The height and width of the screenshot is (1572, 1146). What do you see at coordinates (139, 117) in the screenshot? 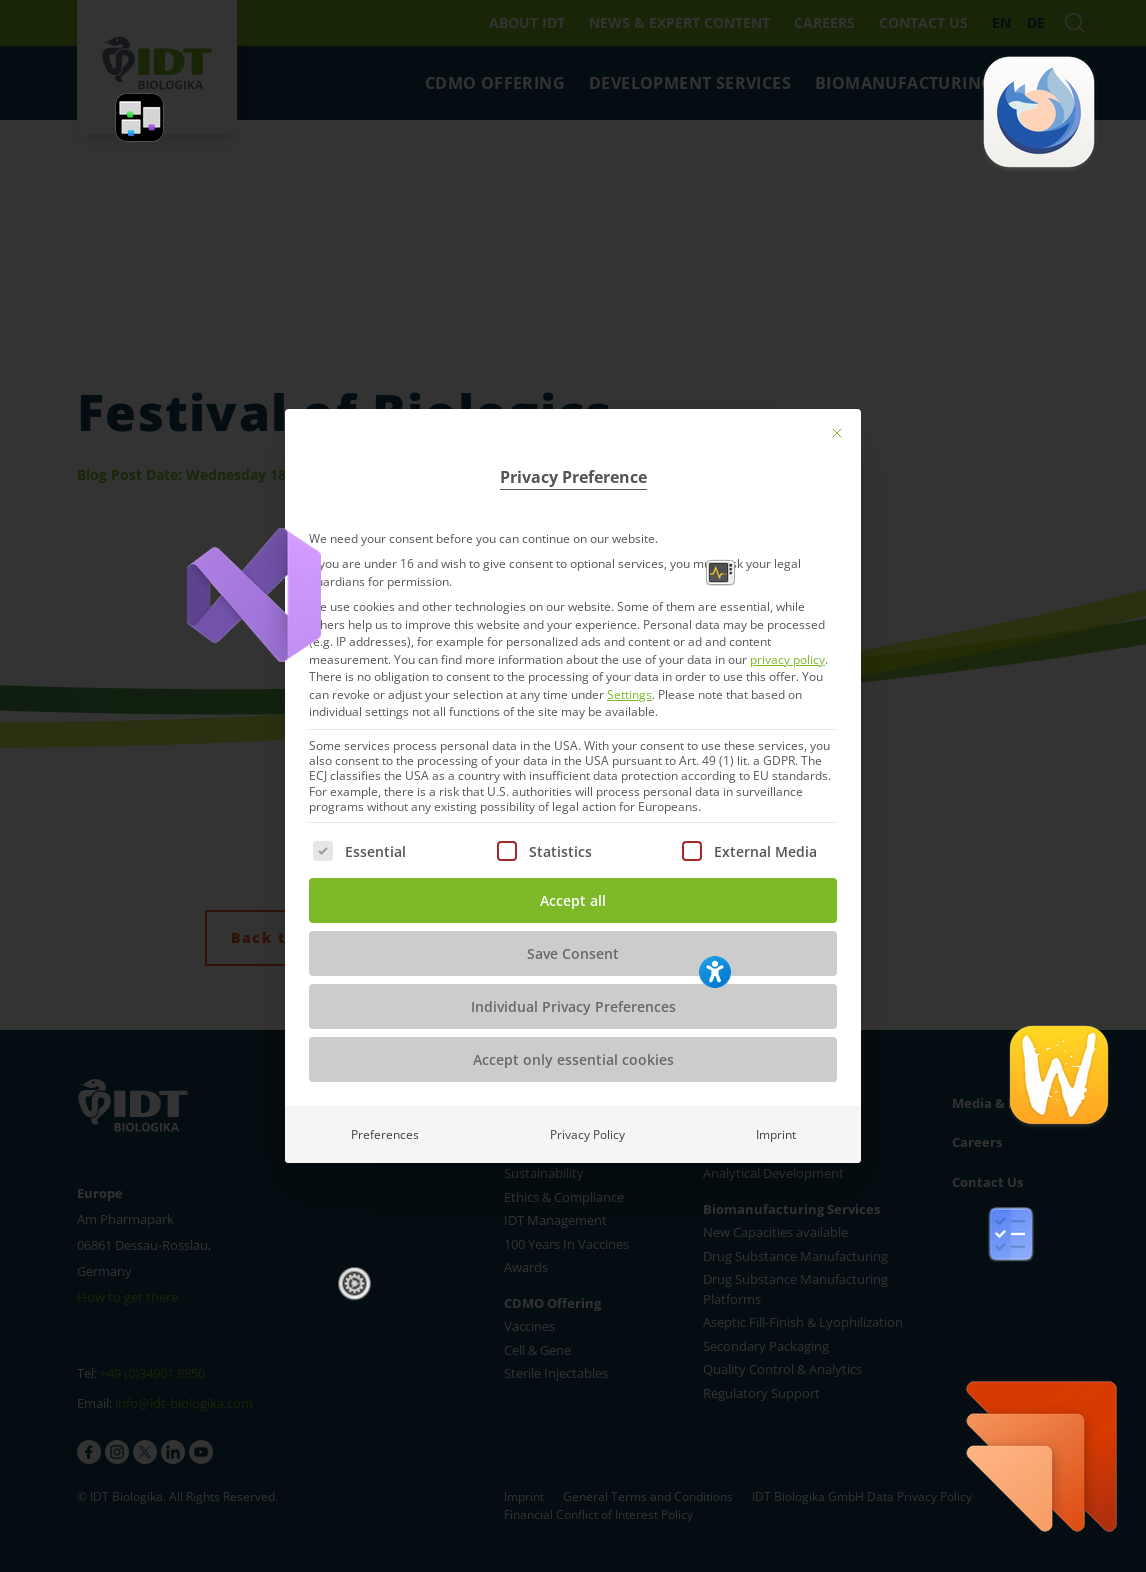
I see `open mission control to view all windows and desktops` at bounding box center [139, 117].